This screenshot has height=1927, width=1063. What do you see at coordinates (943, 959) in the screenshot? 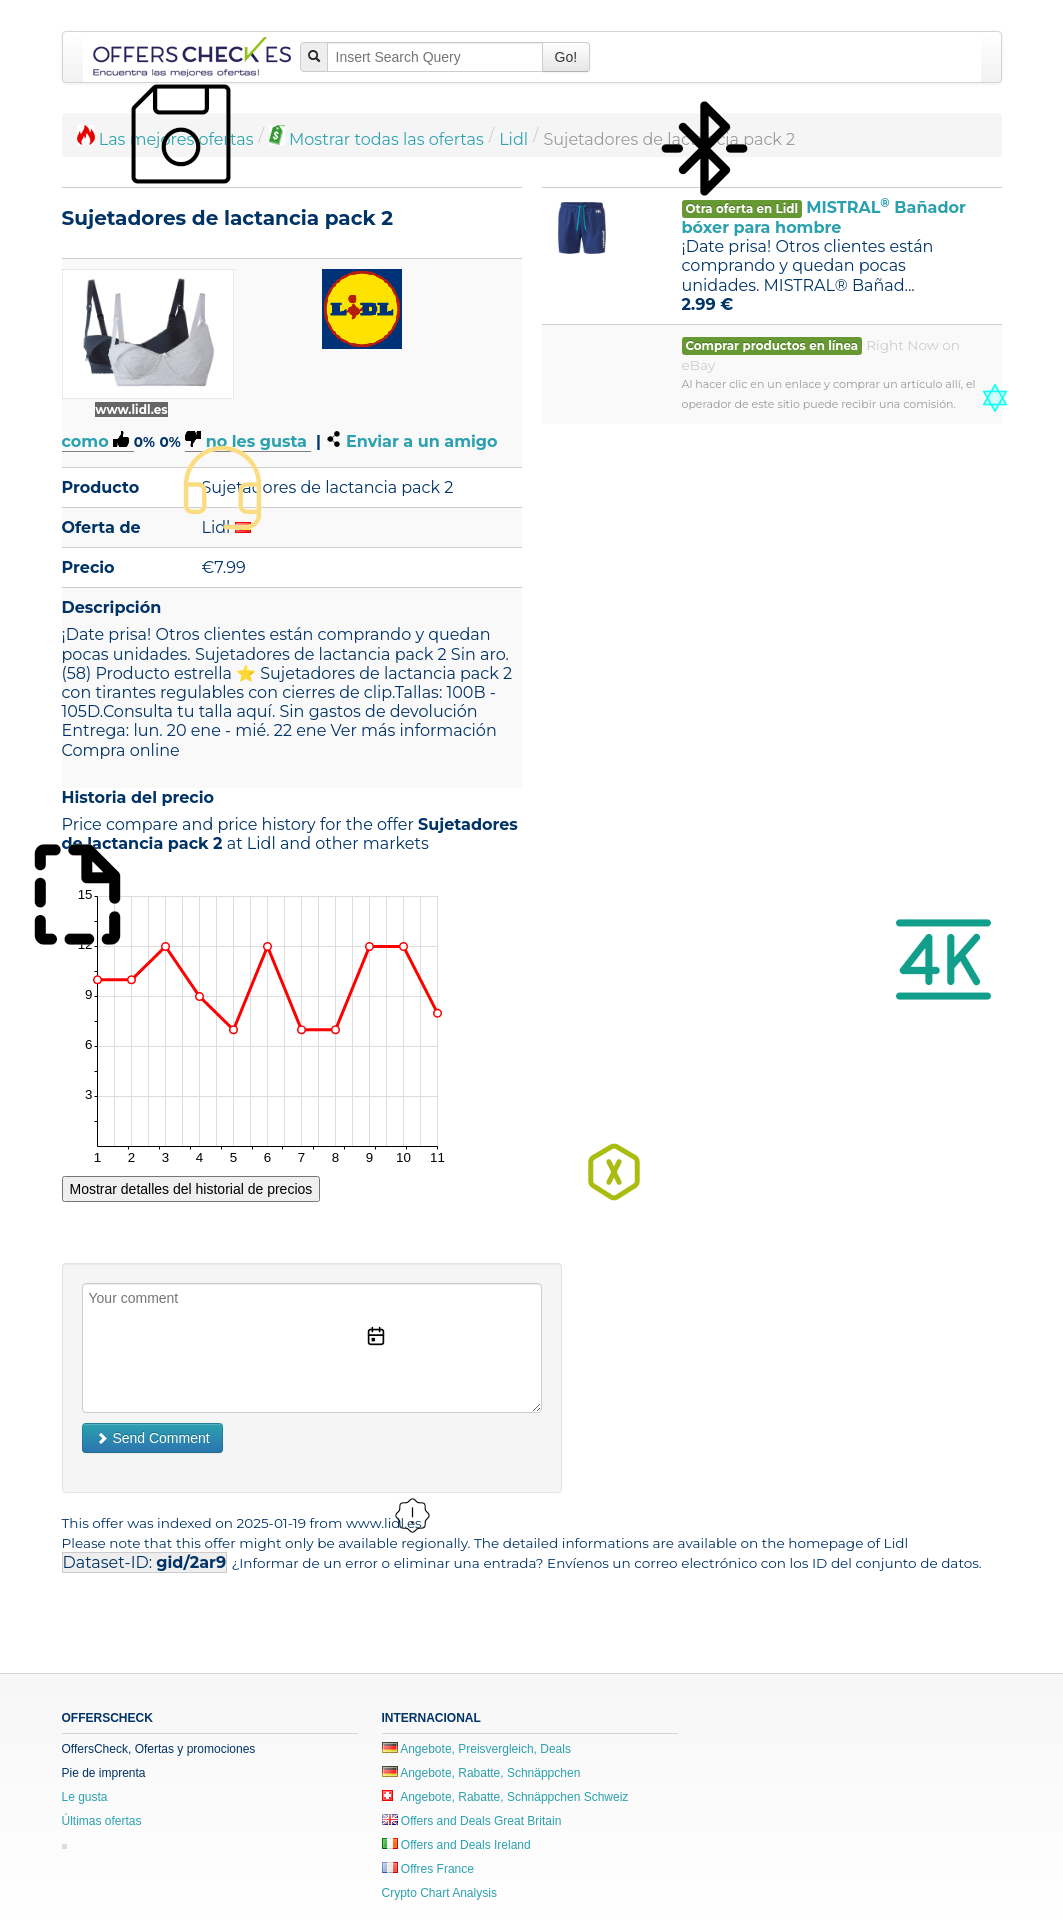
I see `indicates 4K video resolution quality` at bounding box center [943, 959].